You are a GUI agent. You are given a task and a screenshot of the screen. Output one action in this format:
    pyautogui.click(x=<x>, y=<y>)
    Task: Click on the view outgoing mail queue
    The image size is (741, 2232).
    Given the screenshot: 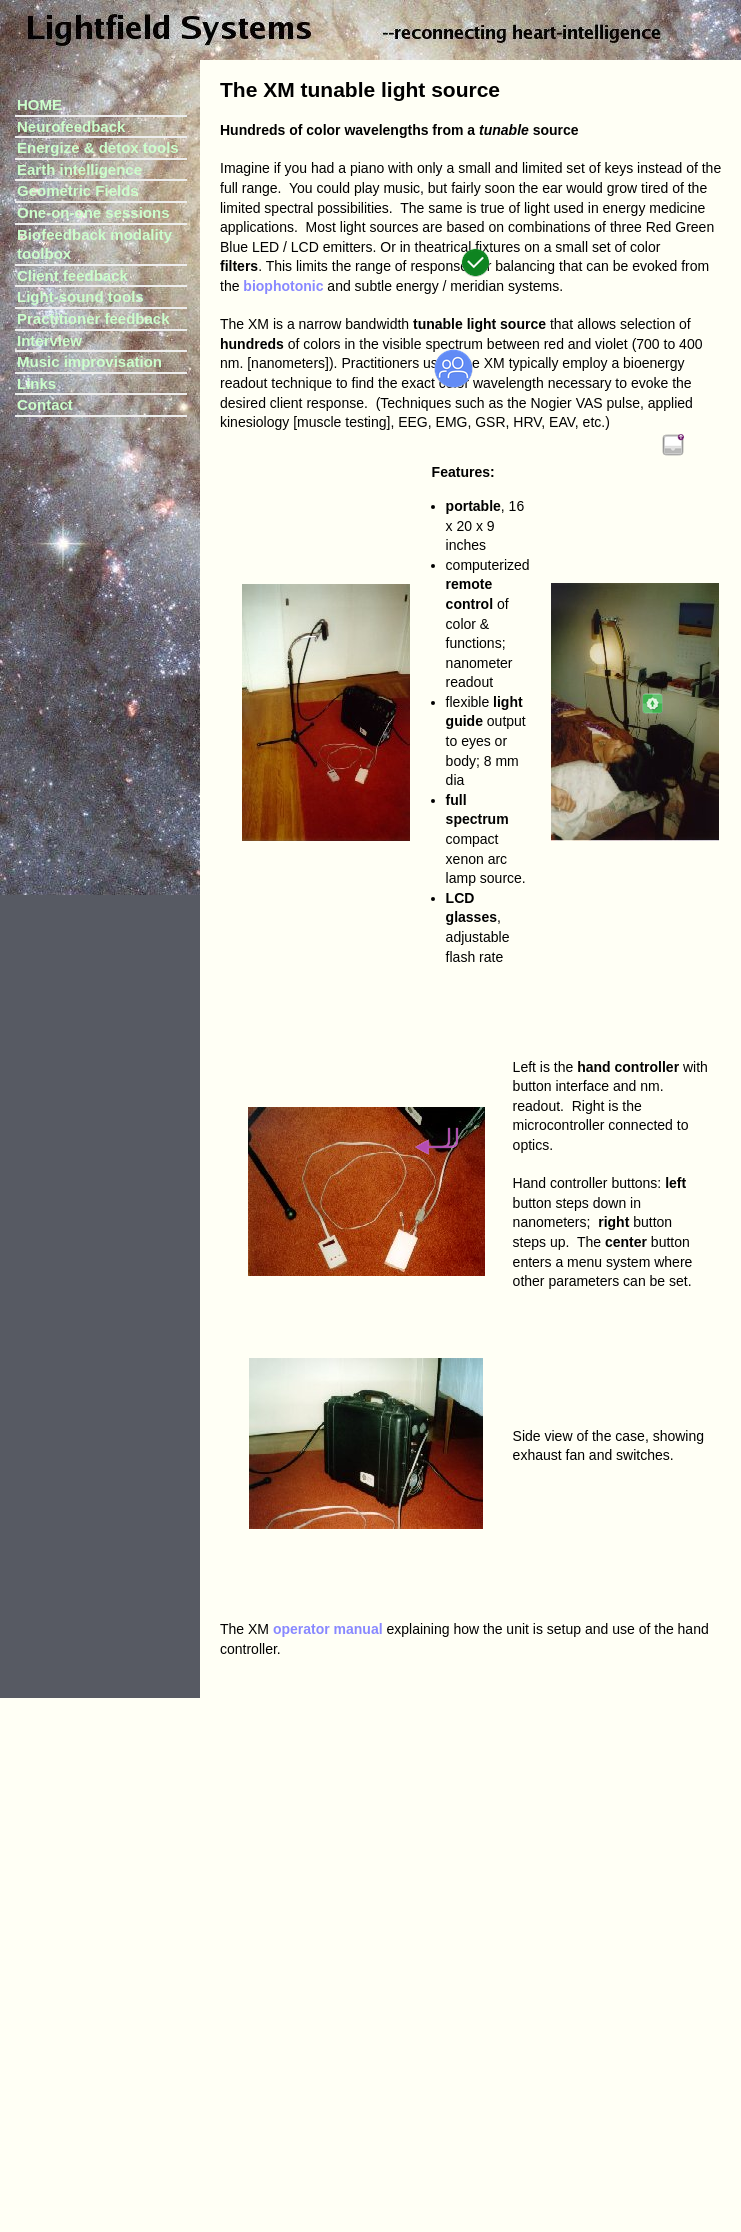 What is the action you would take?
    pyautogui.click(x=673, y=445)
    